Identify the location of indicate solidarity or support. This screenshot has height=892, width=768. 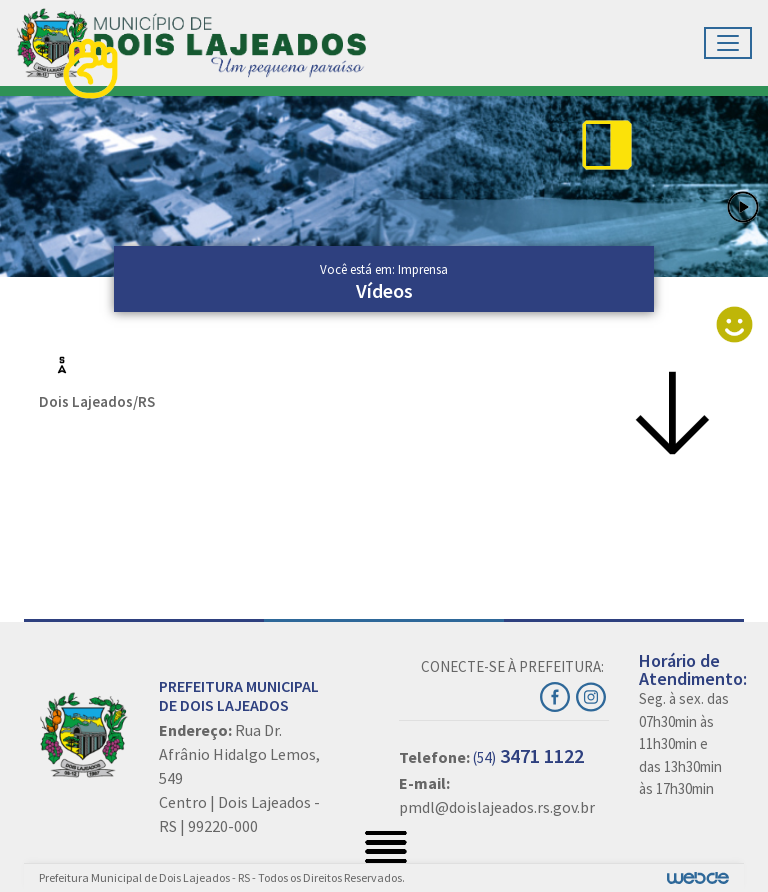
(90, 68).